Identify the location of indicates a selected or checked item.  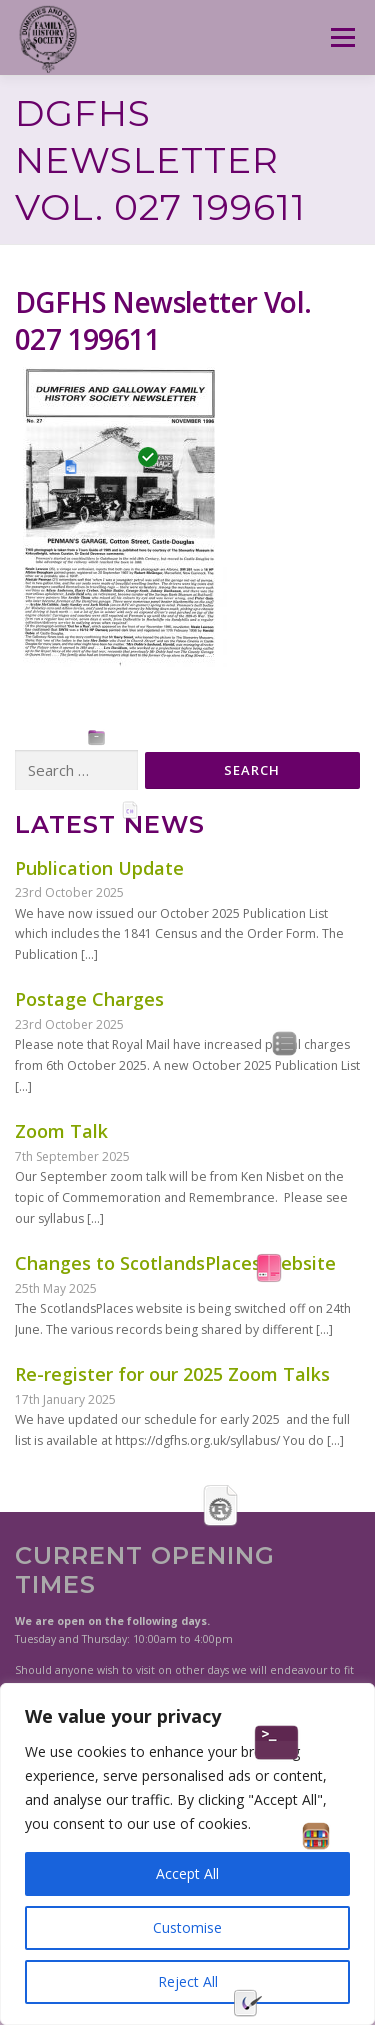
(148, 457).